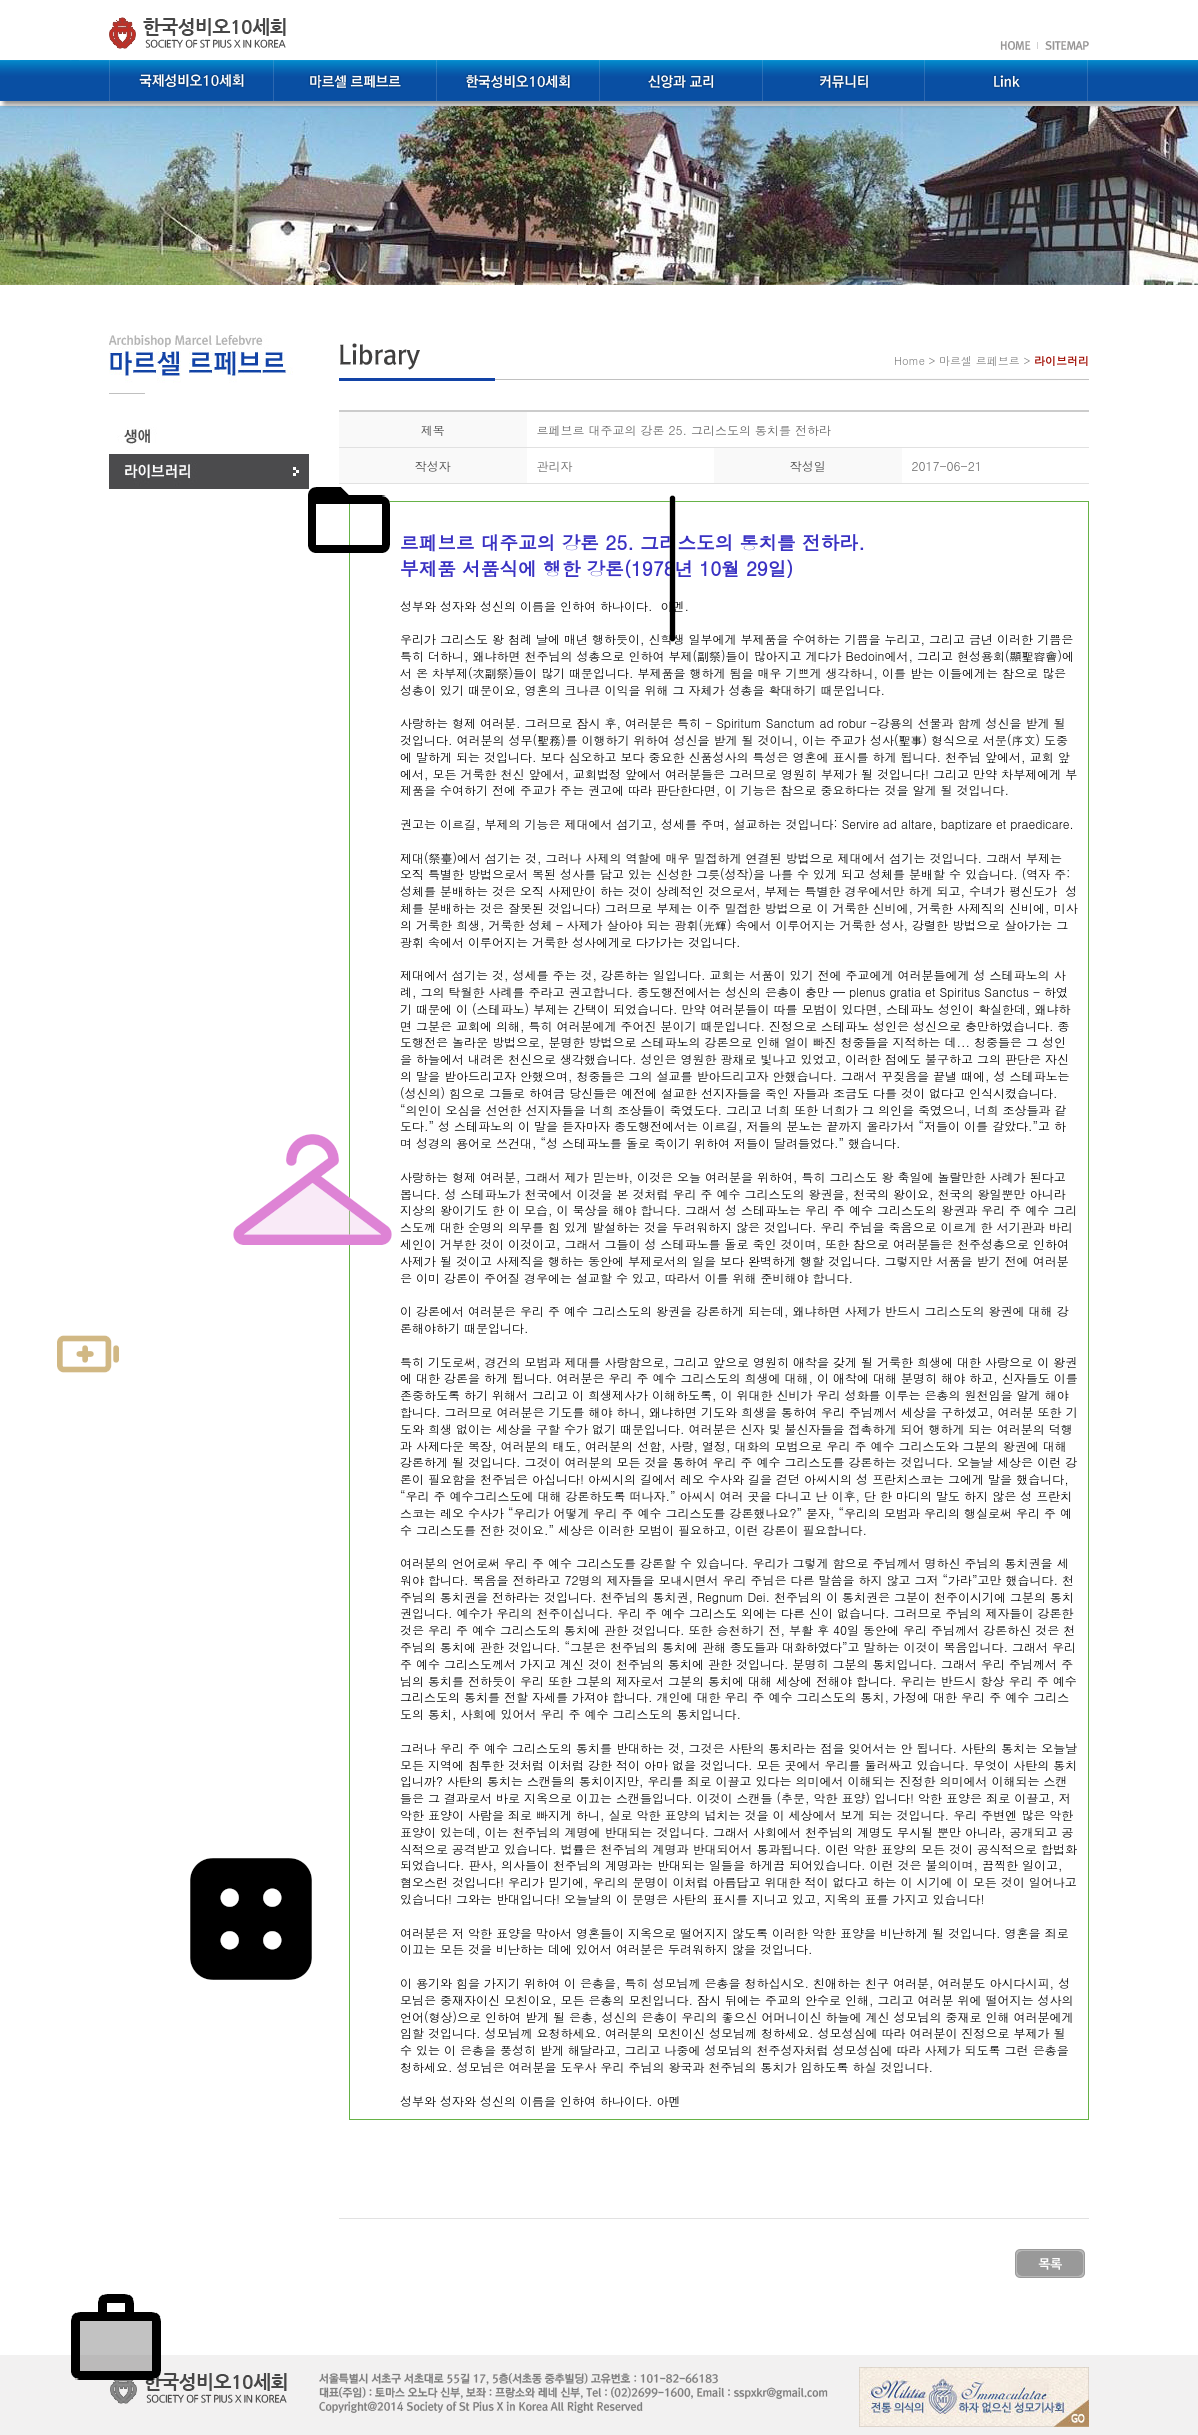 Image resolution: width=1198 pixels, height=2435 pixels. I want to click on access work-related files or documents, so click(116, 2339).